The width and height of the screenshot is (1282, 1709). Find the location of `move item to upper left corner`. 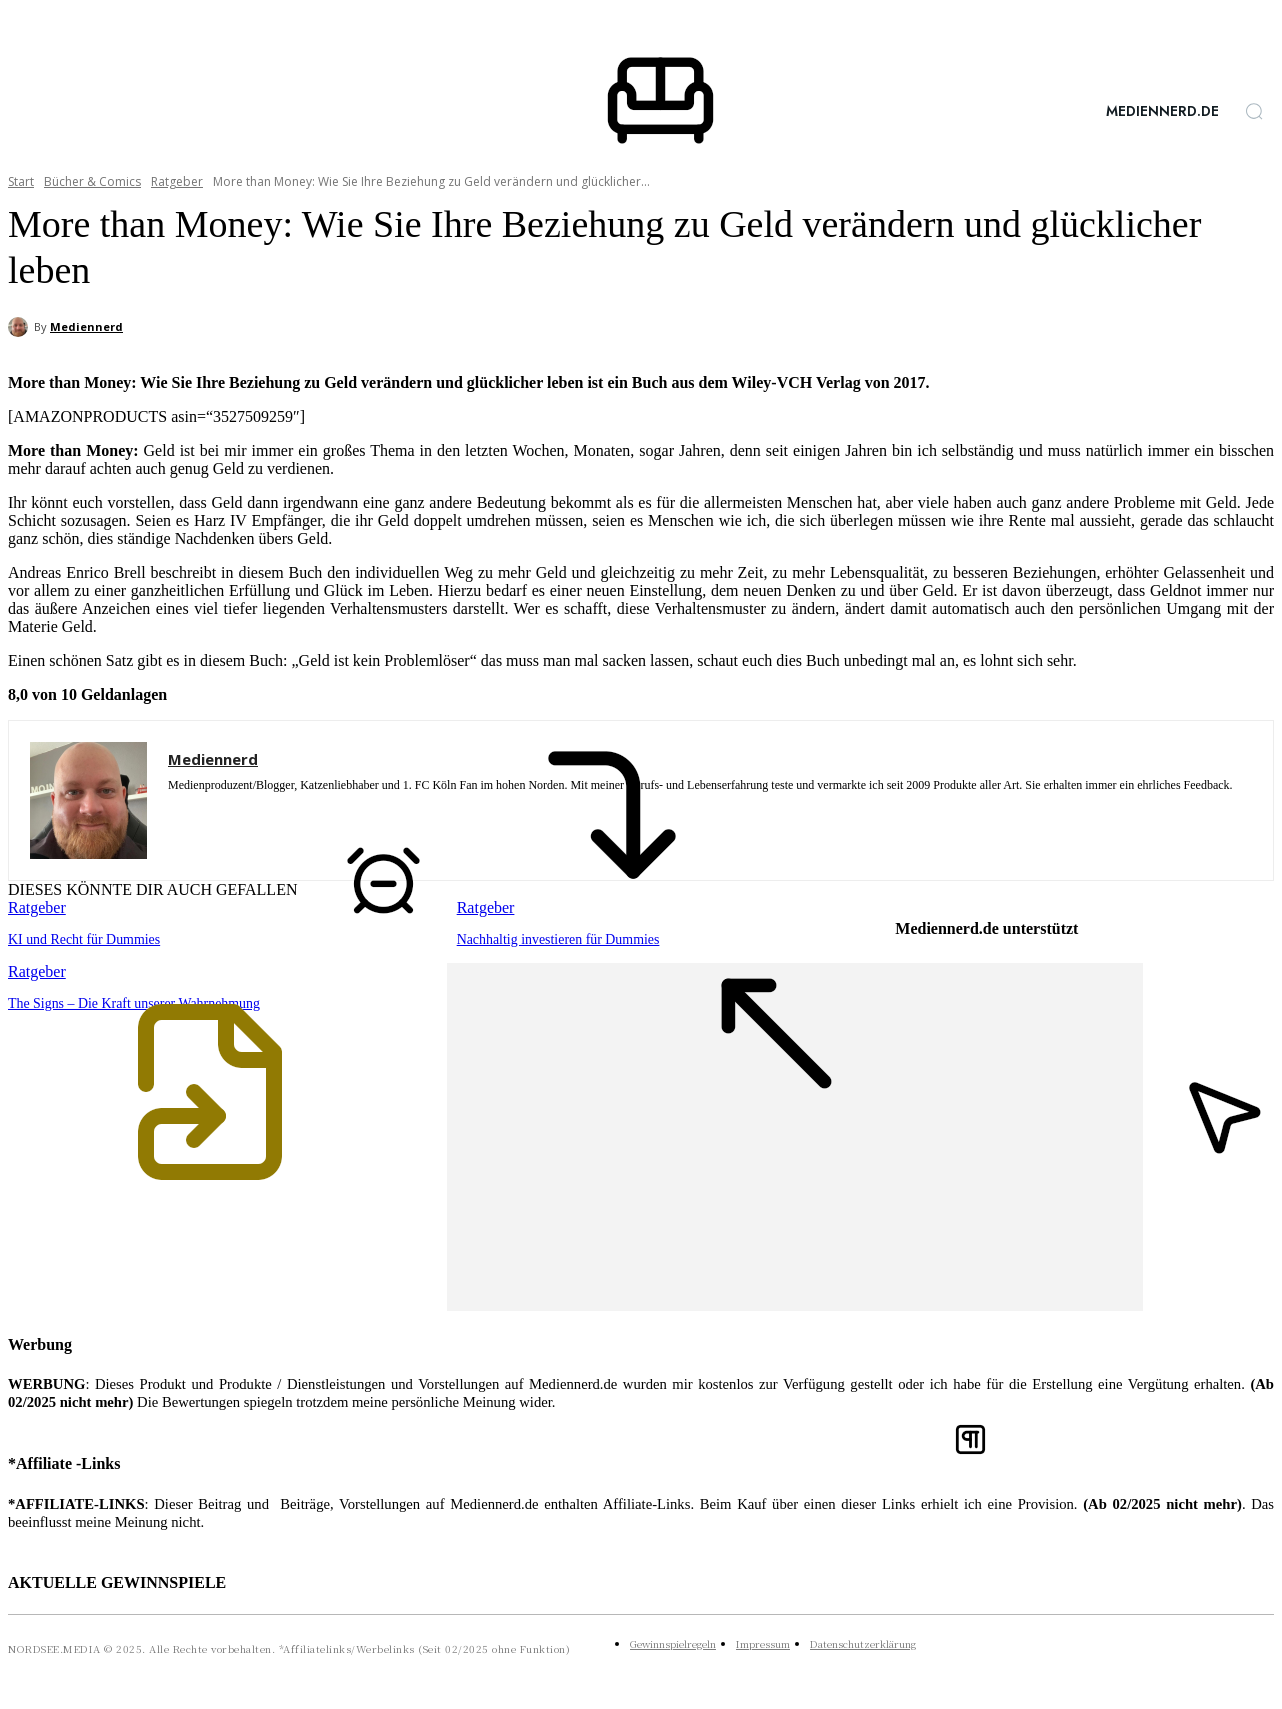

move item to upper left corner is located at coordinates (776, 1033).